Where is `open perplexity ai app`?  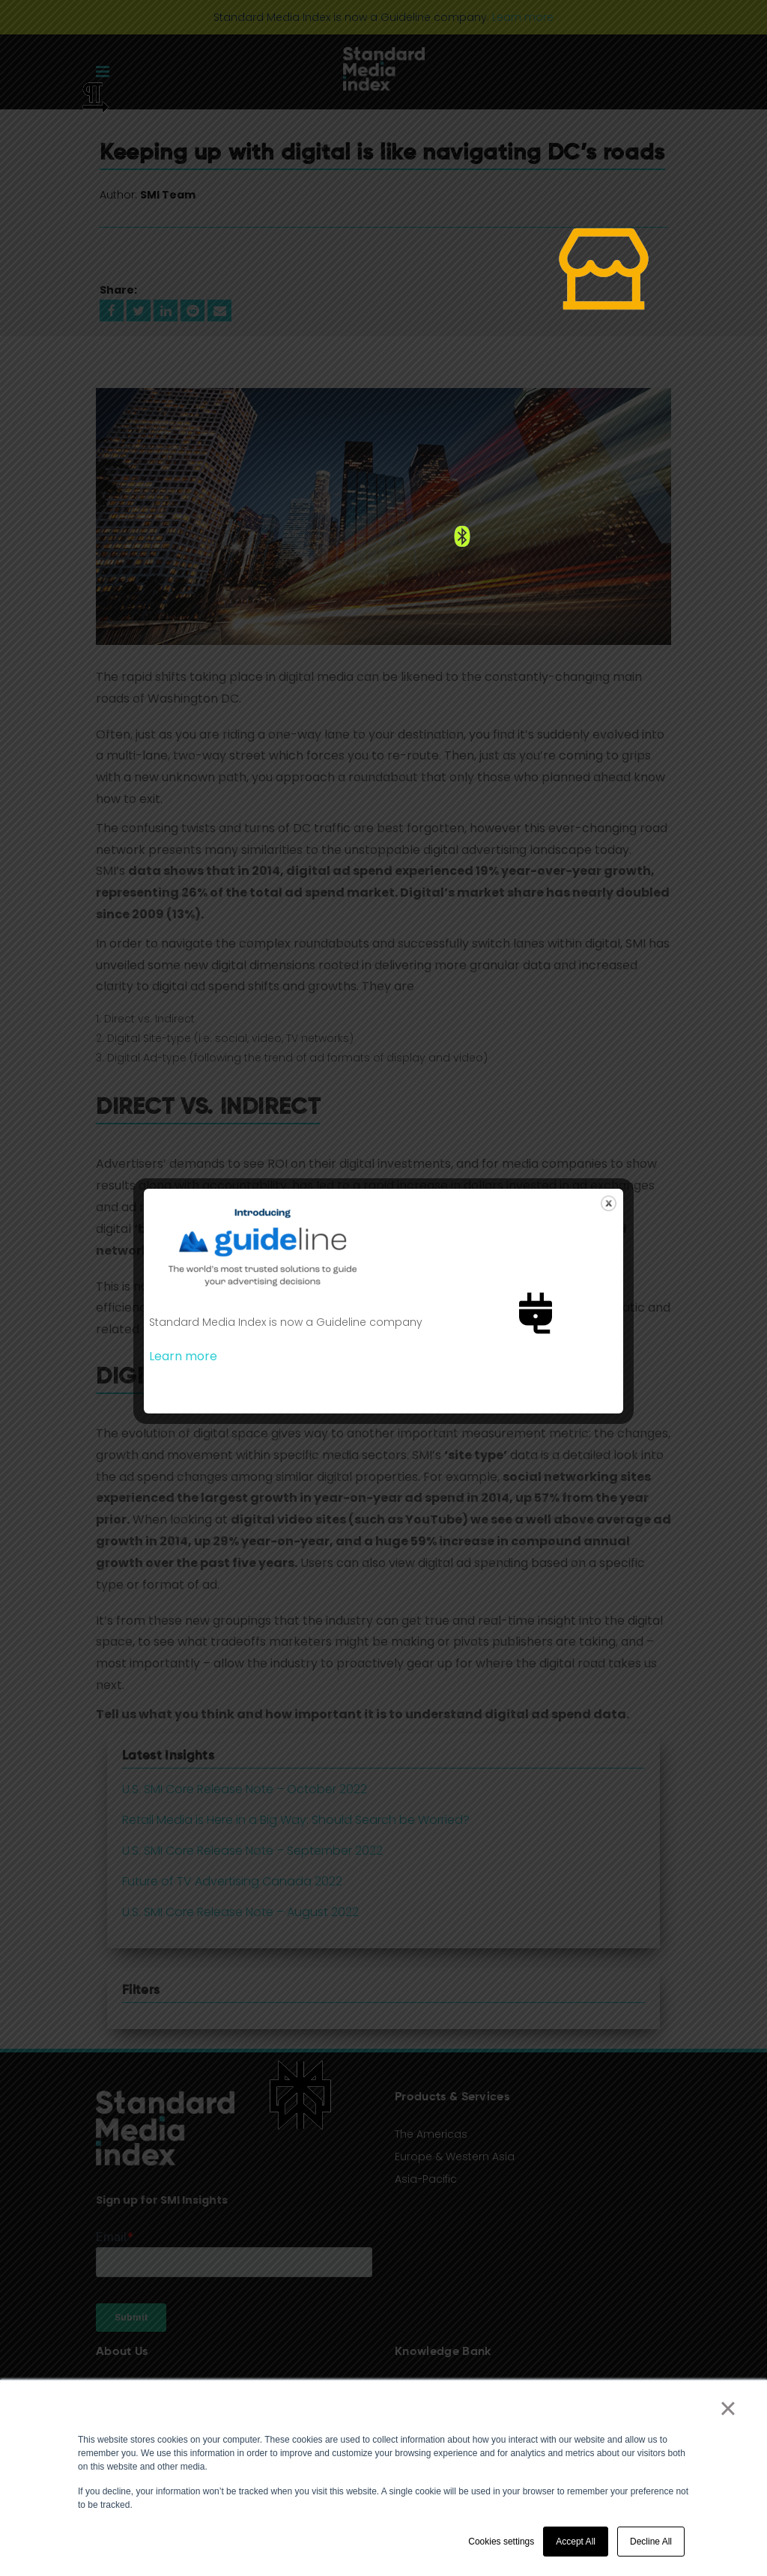
open perplexity ai app is located at coordinates (300, 2095).